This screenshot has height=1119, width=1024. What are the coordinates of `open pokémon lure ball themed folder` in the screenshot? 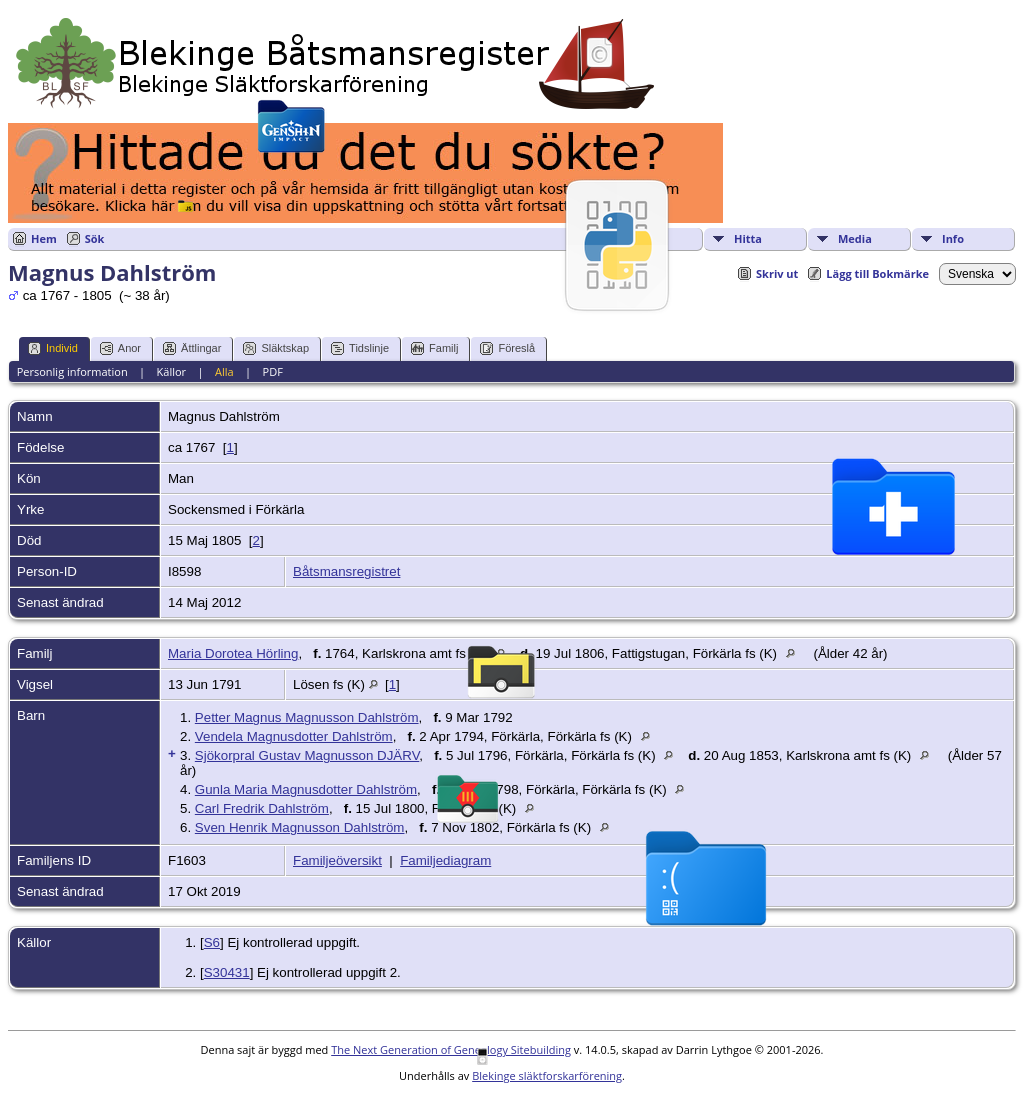 It's located at (467, 800).